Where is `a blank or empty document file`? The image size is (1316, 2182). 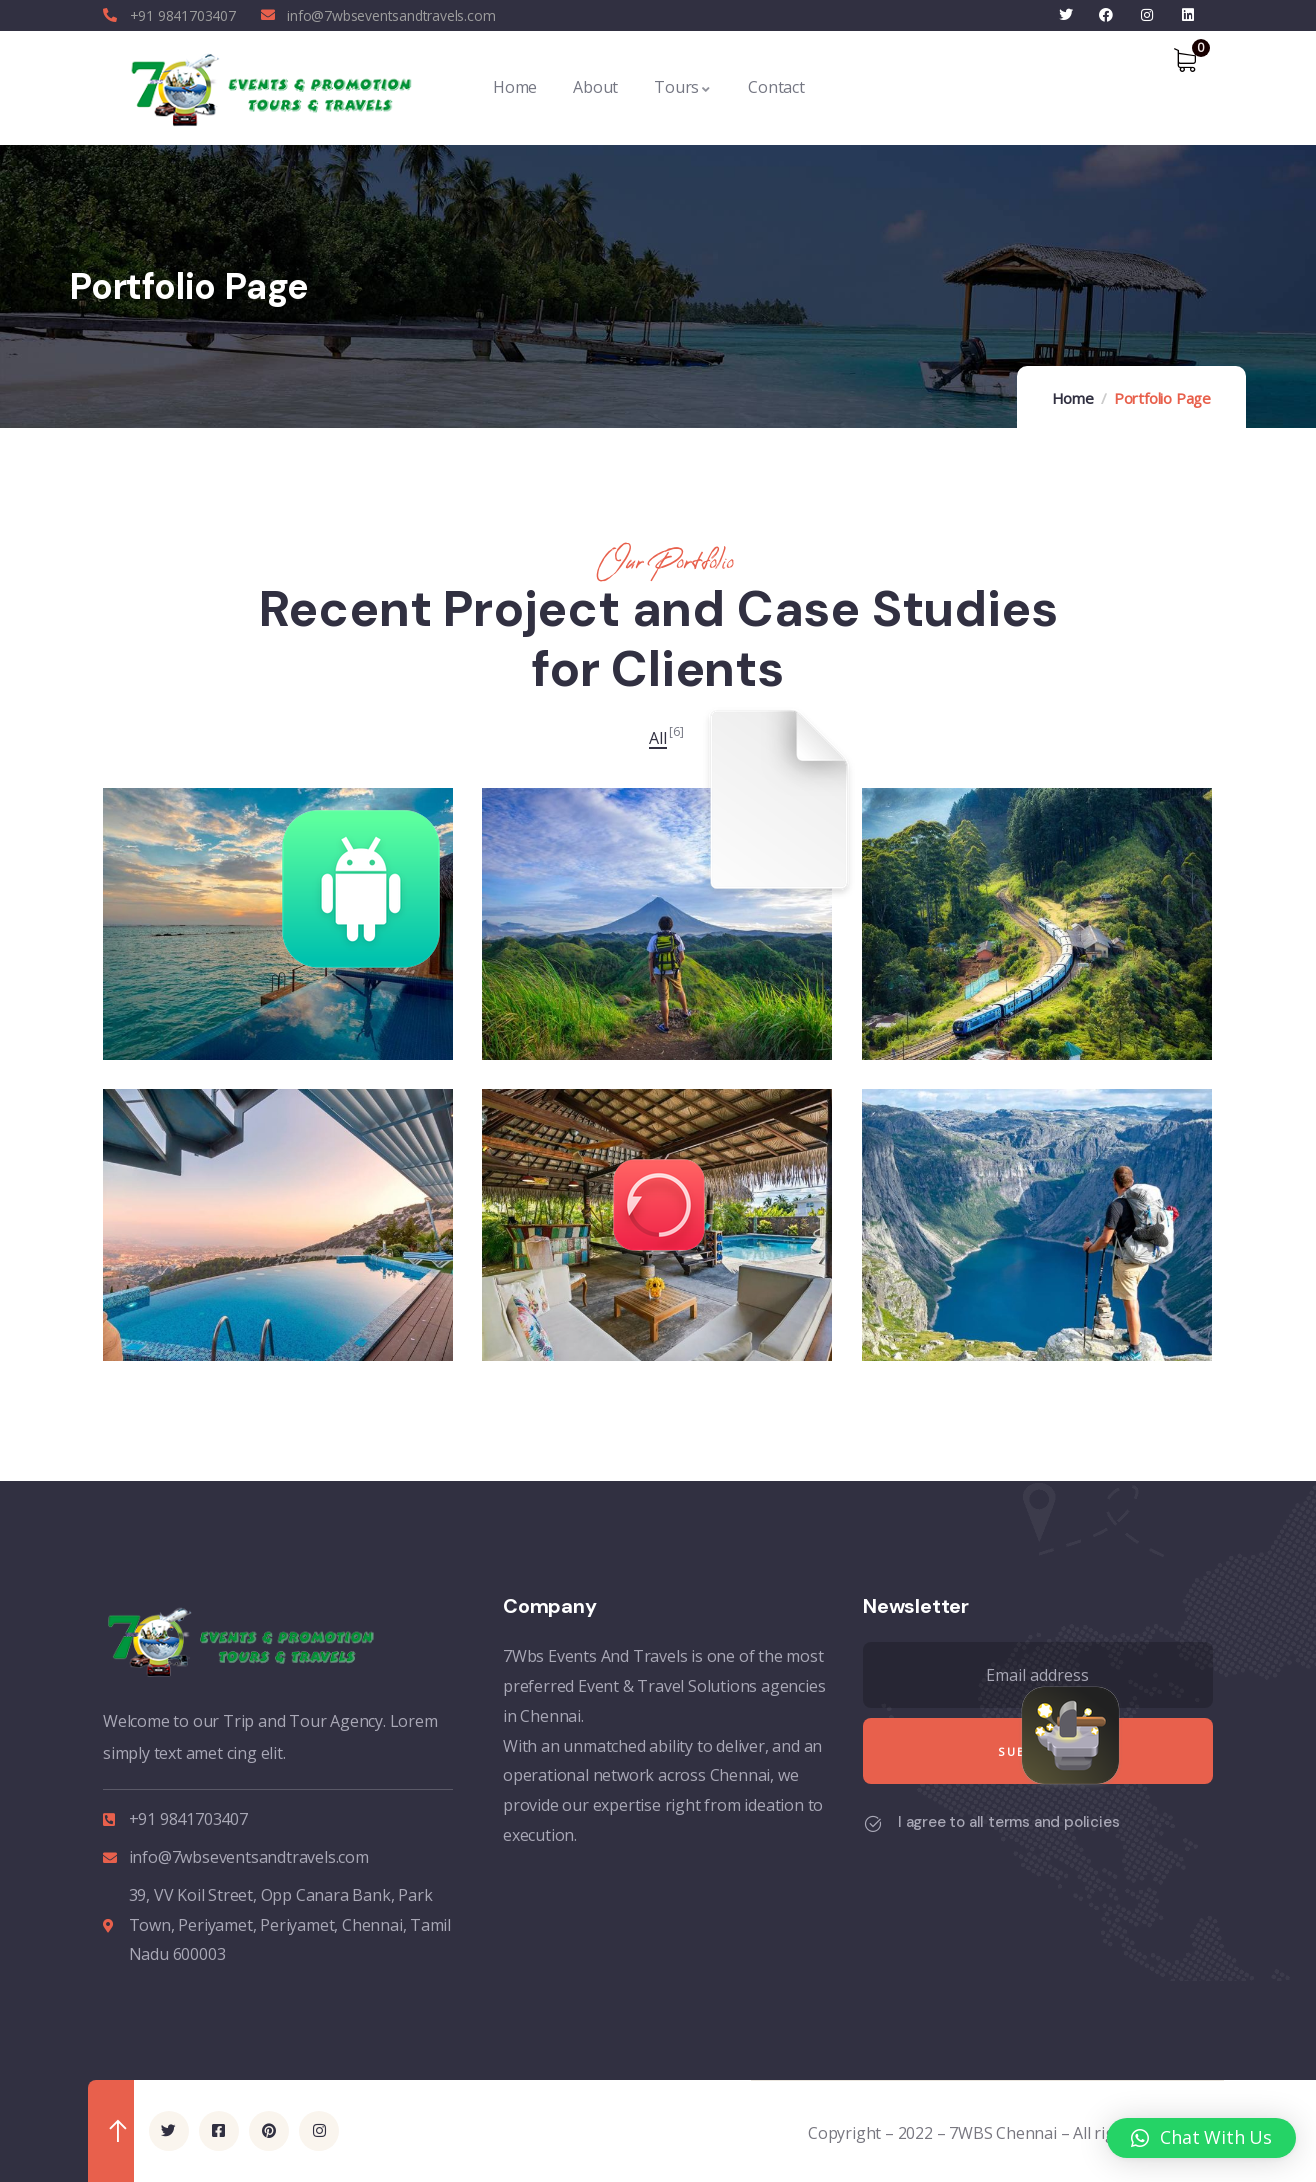
a blank or empty document file is located at coordinates (779, 803).